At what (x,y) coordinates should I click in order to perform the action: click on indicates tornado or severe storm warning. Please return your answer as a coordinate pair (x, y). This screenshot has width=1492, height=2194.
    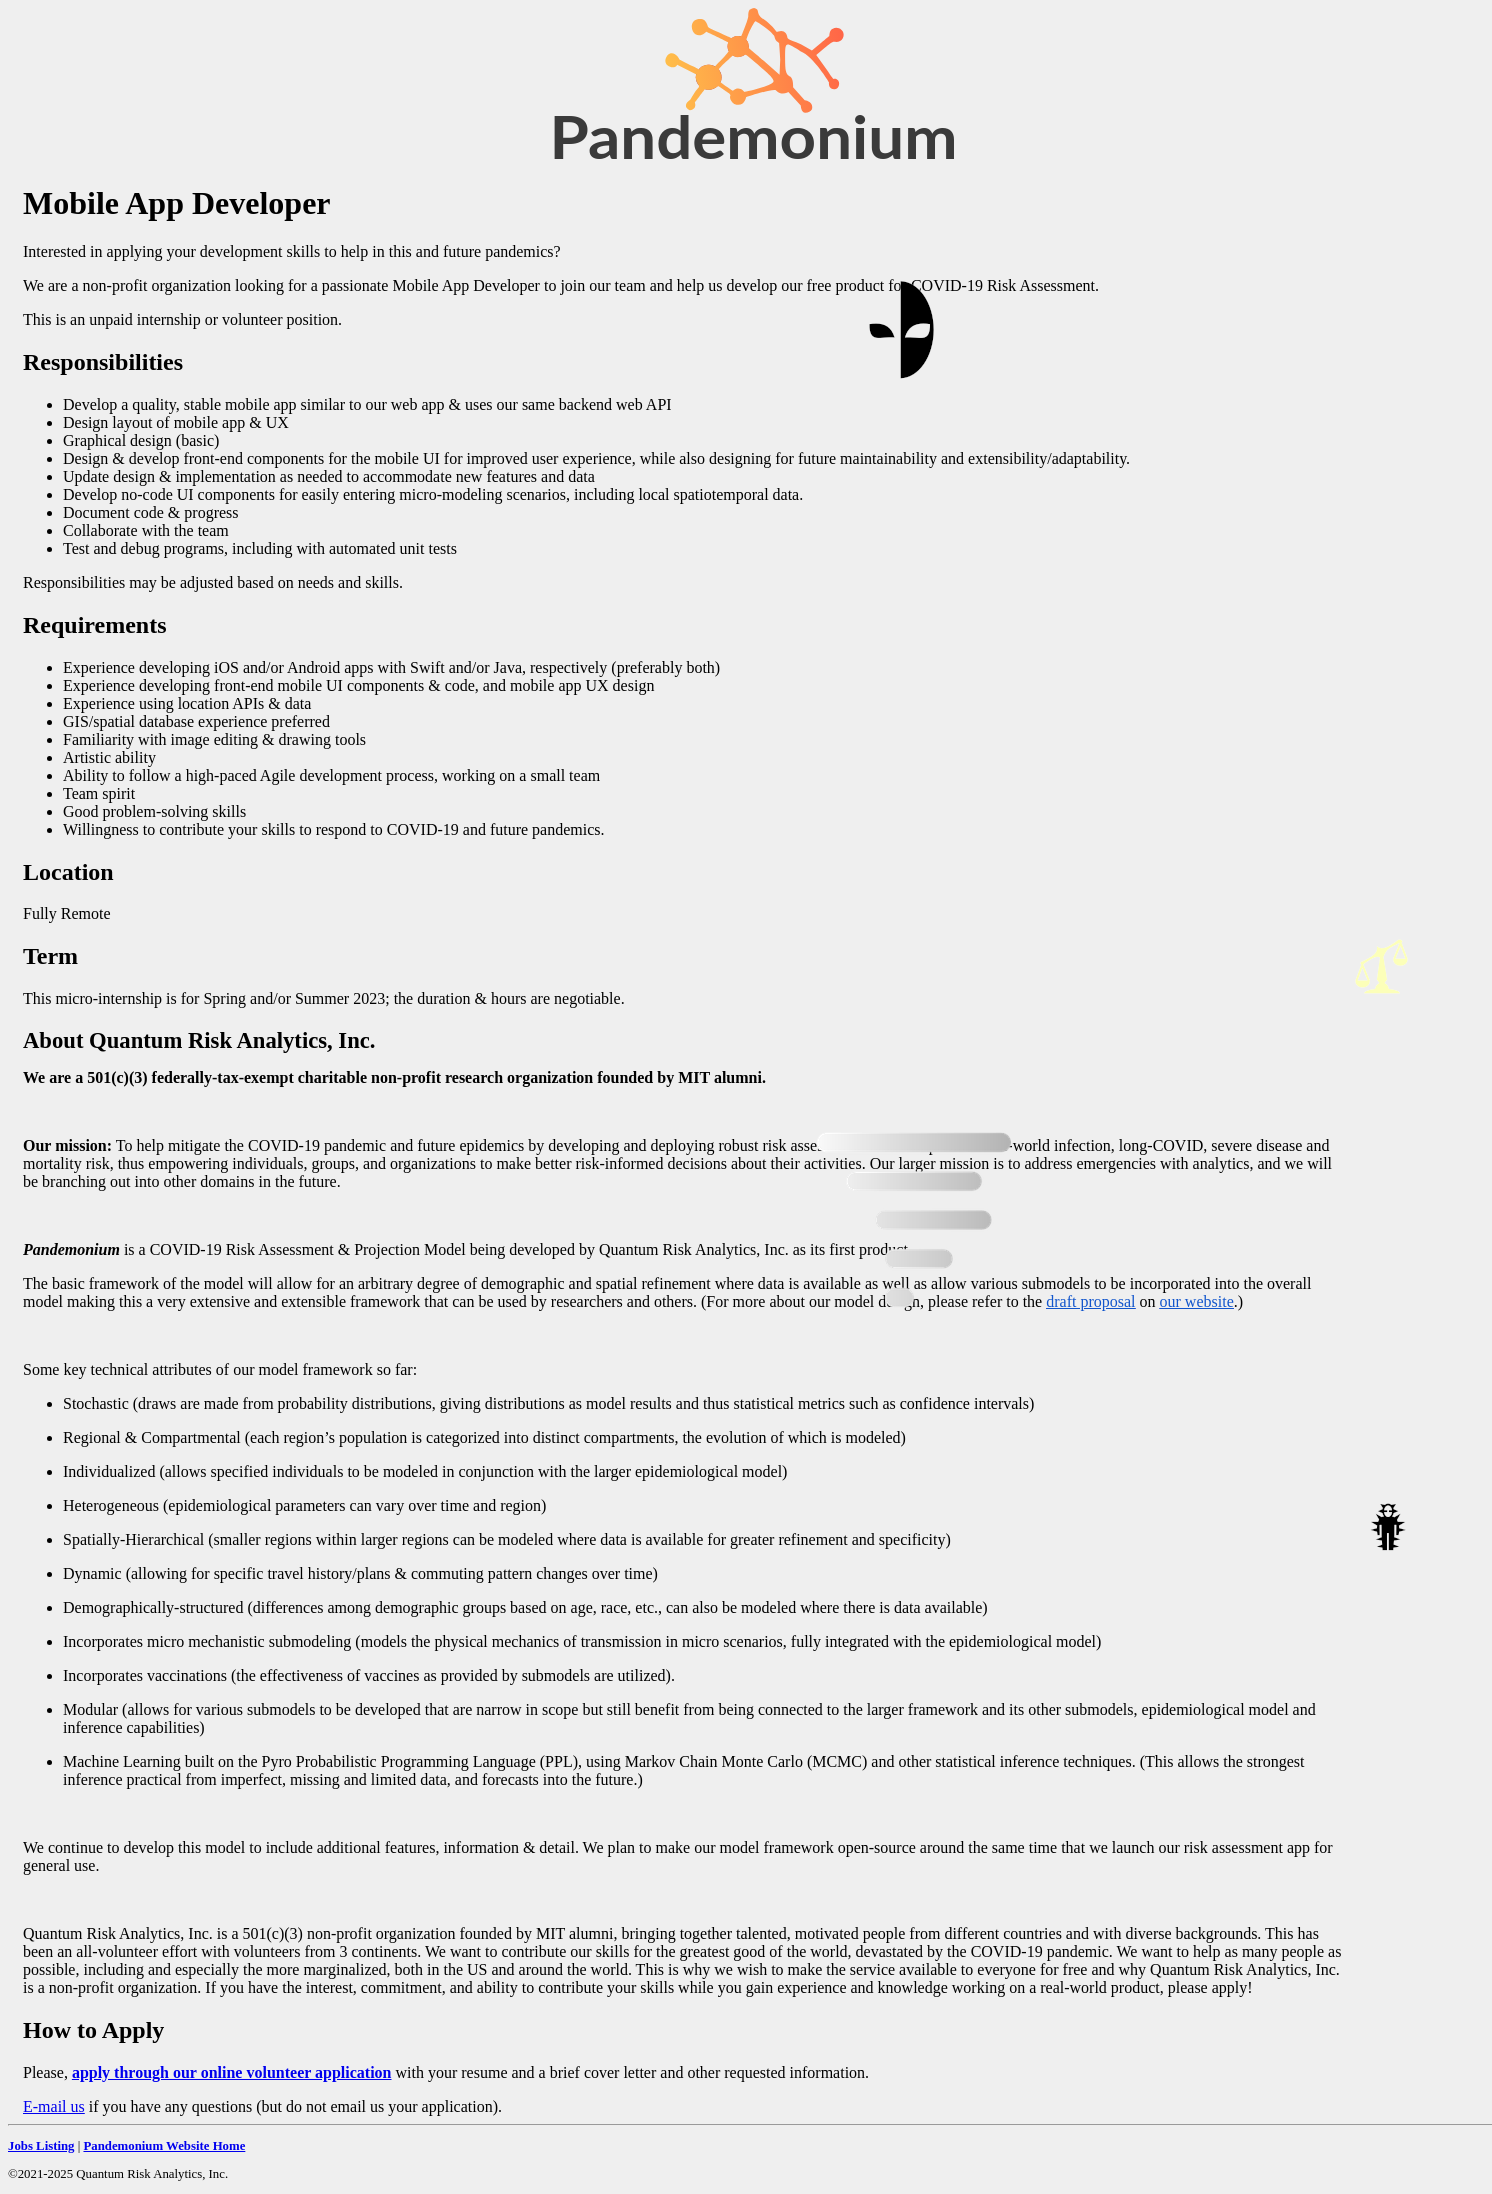
    Looking at the image, I should click on (914, 1220).